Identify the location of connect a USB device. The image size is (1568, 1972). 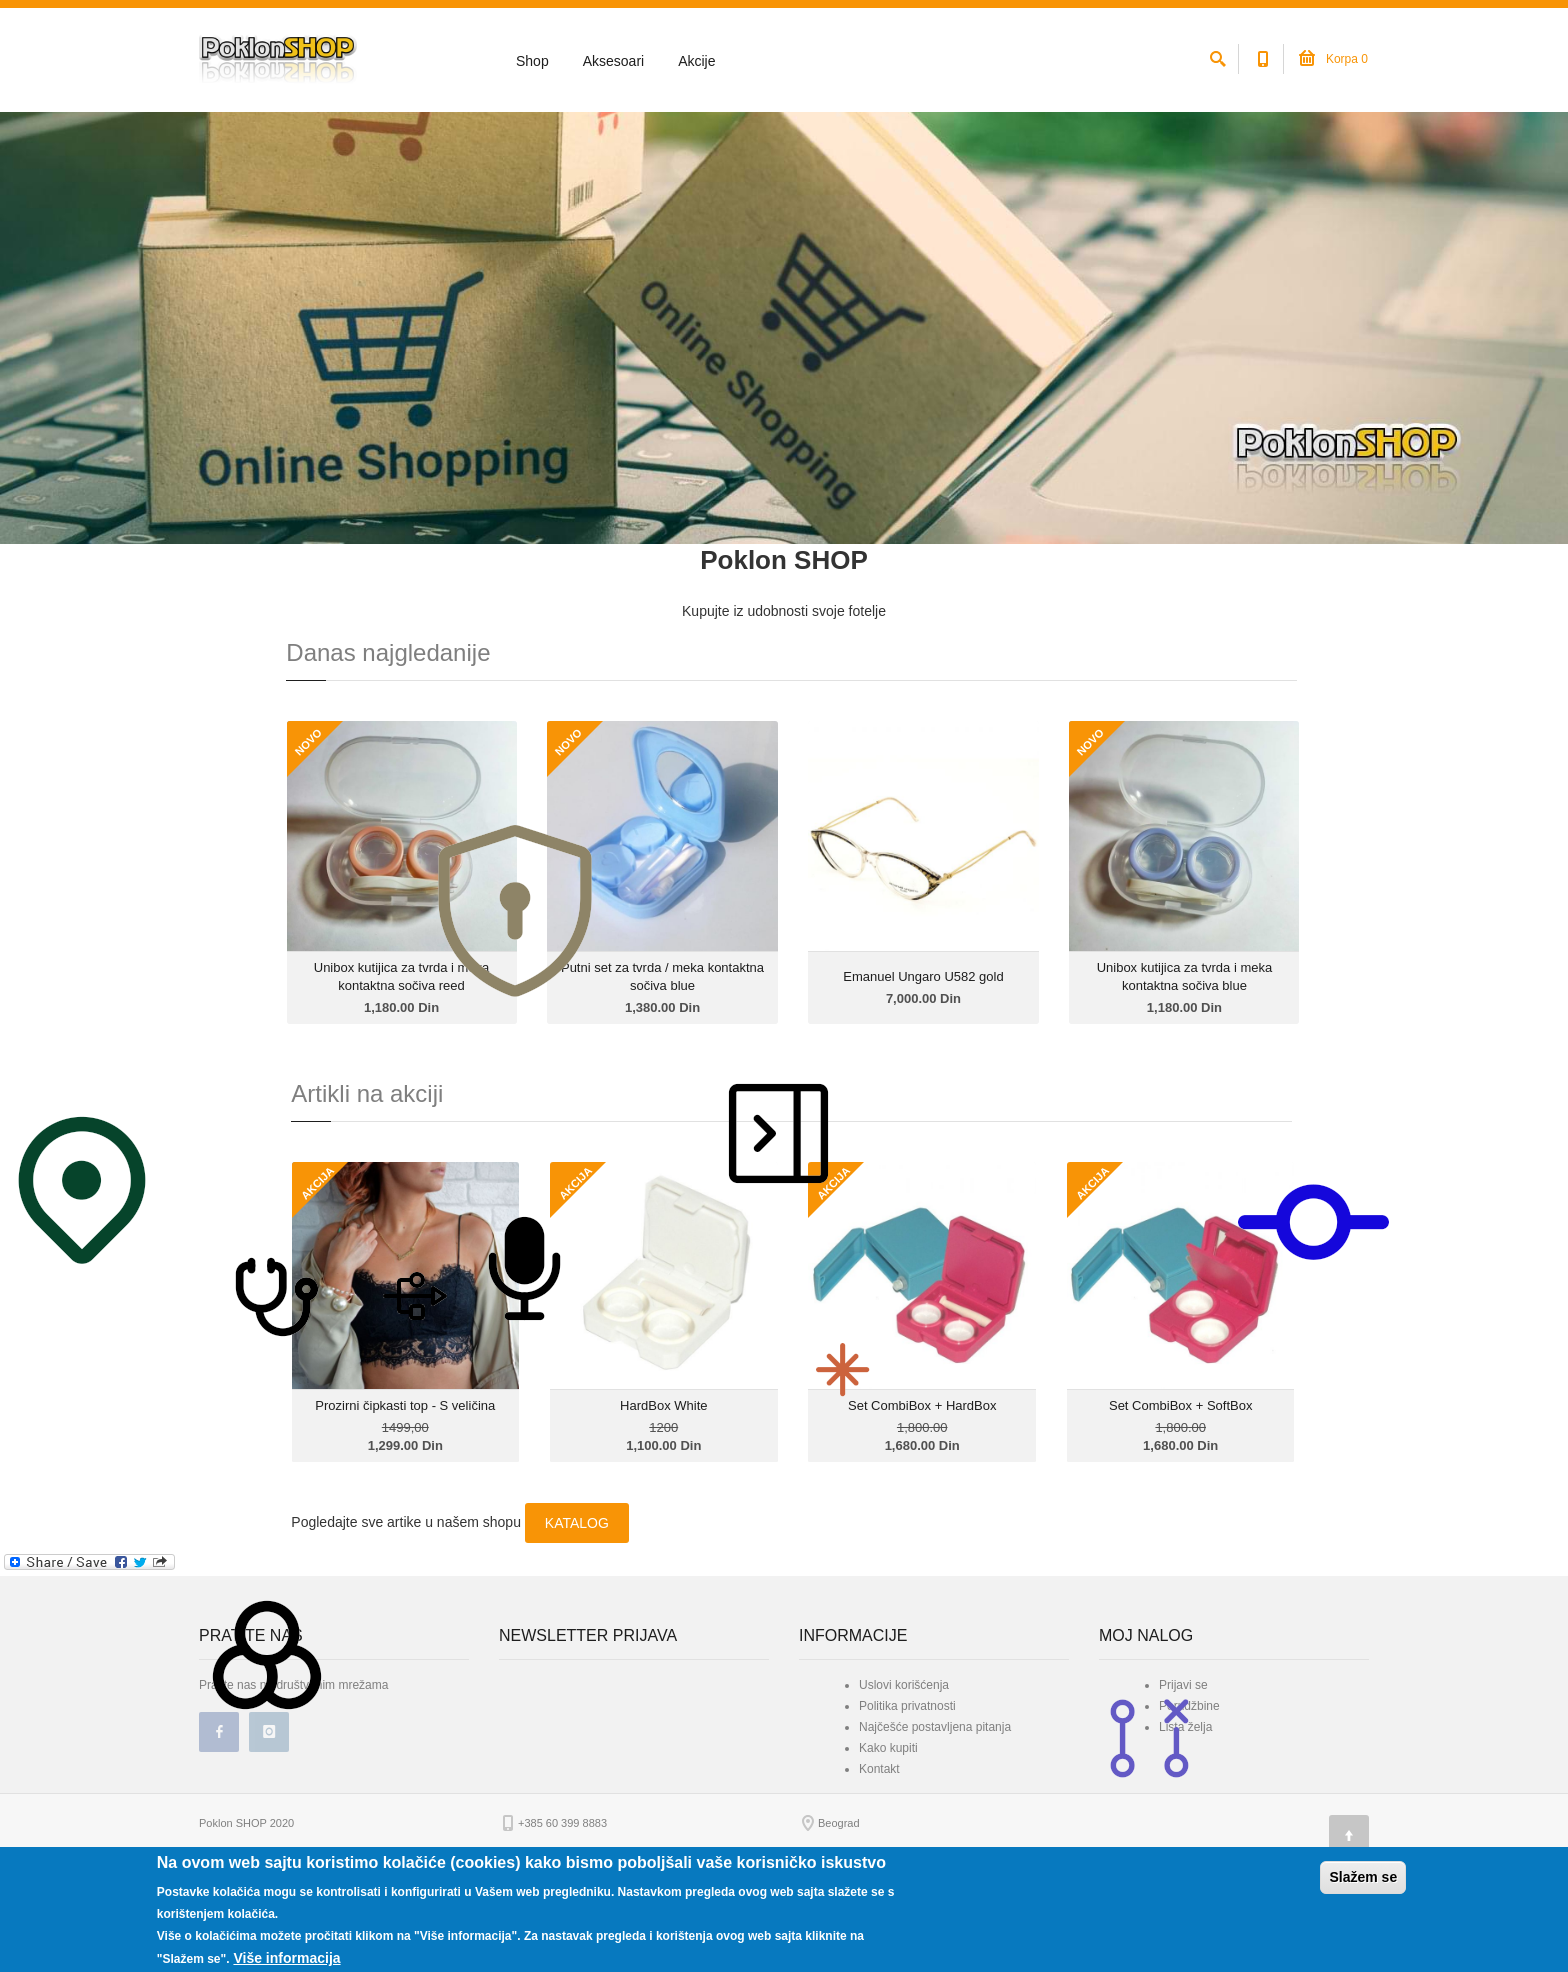
(415, 1296).